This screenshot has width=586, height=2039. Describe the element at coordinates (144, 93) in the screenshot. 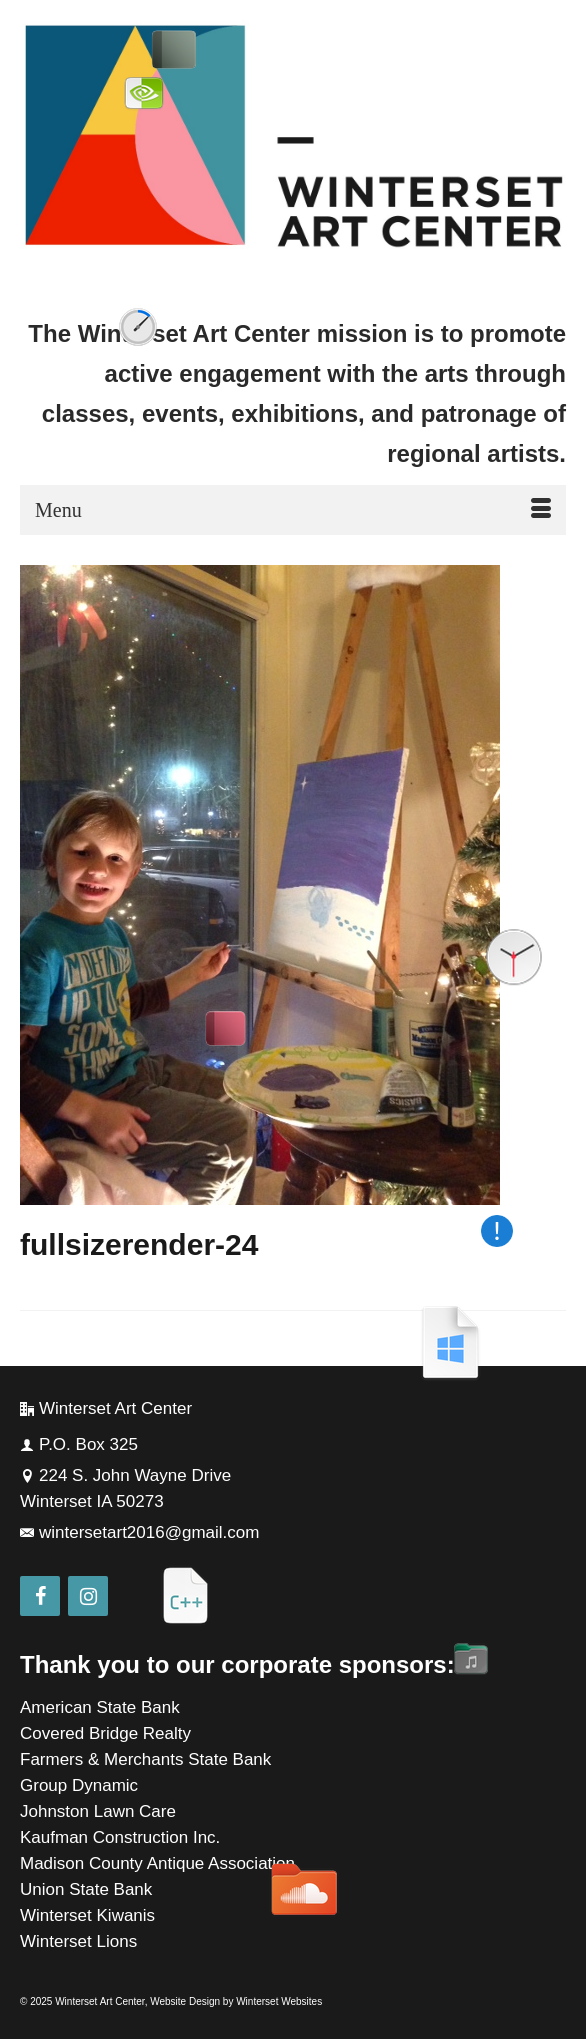

I see `open nvidia graphics settings` at that location.